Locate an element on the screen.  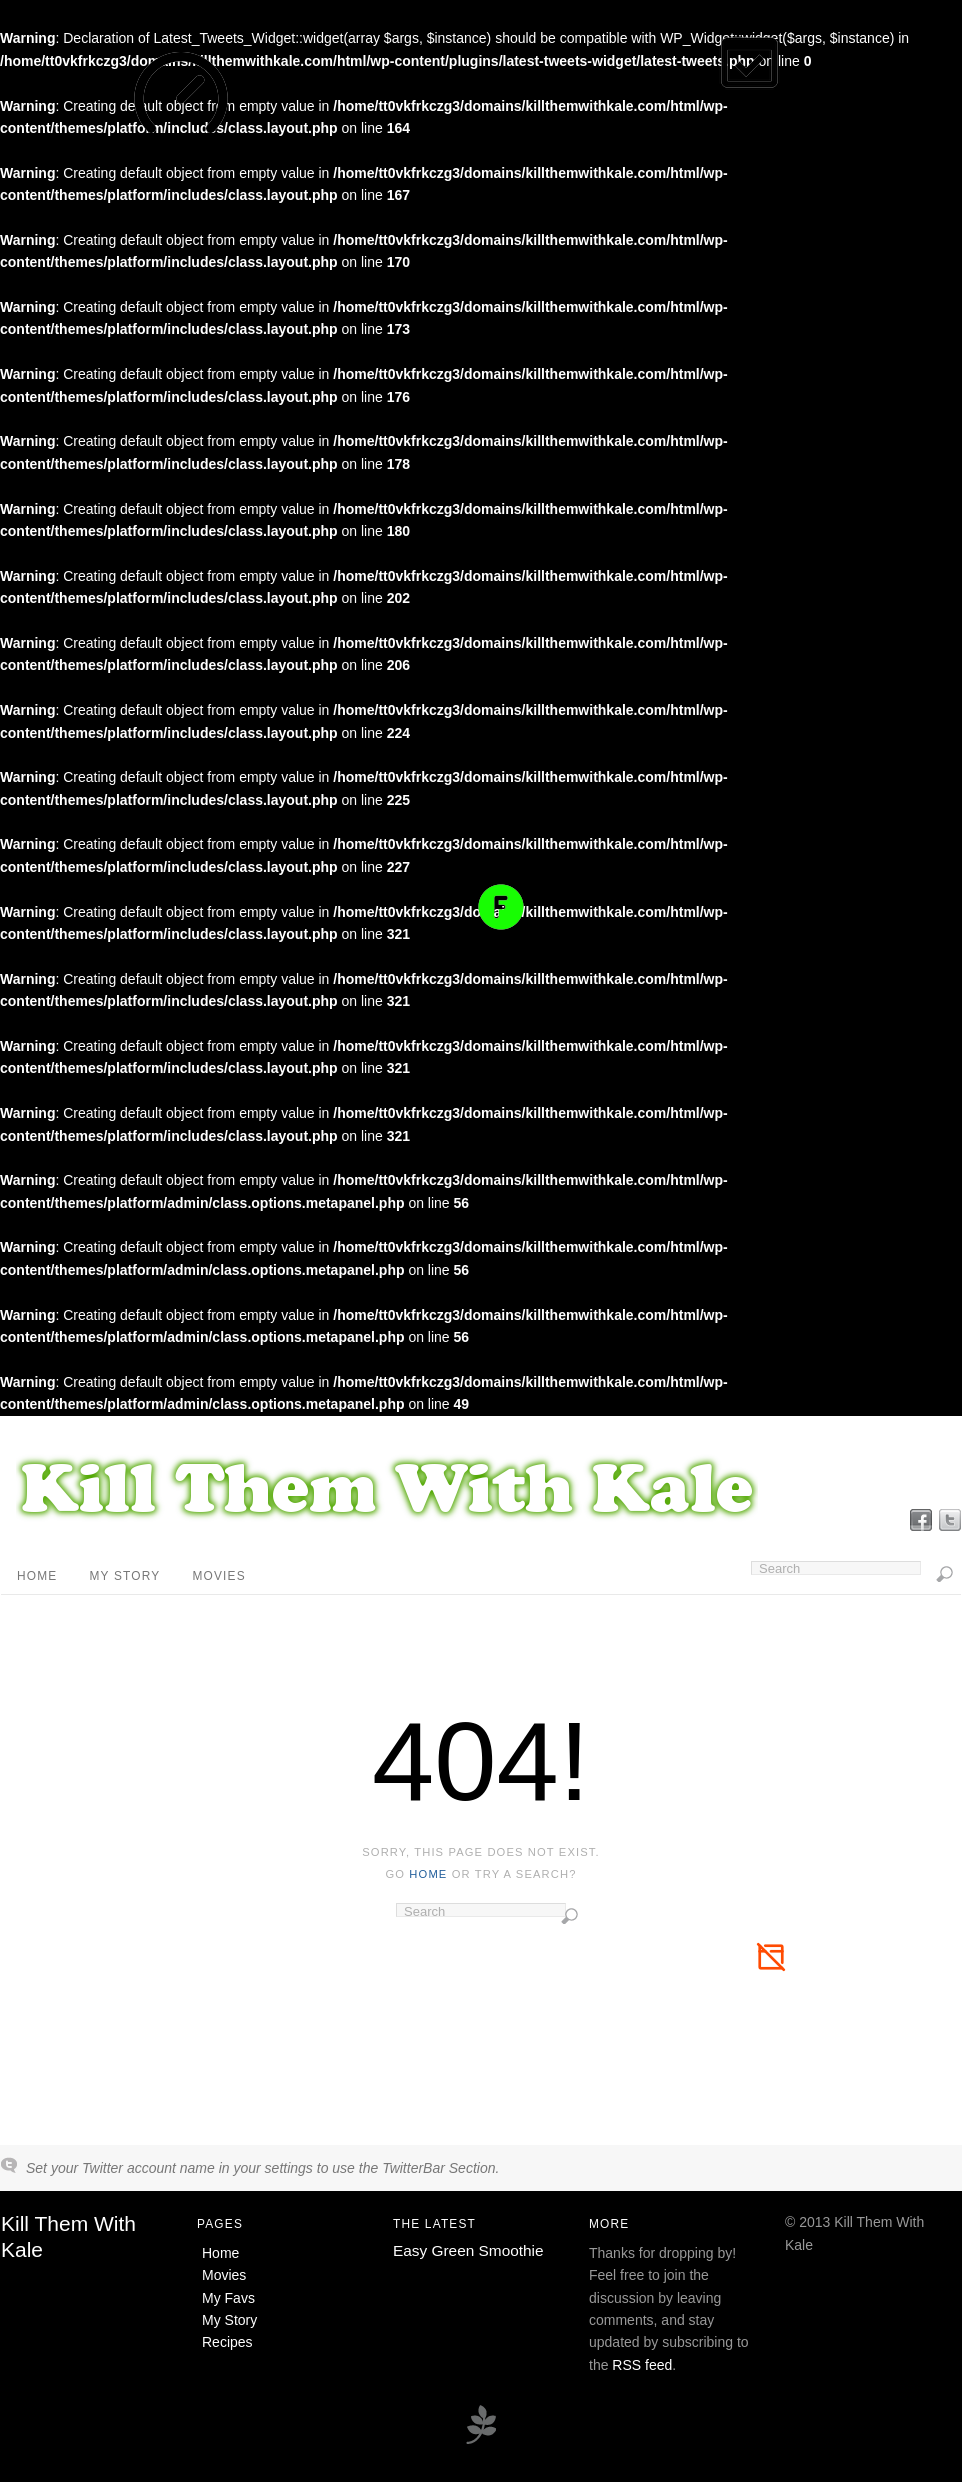
test internet connection speed is located at coordinates (181, 94).